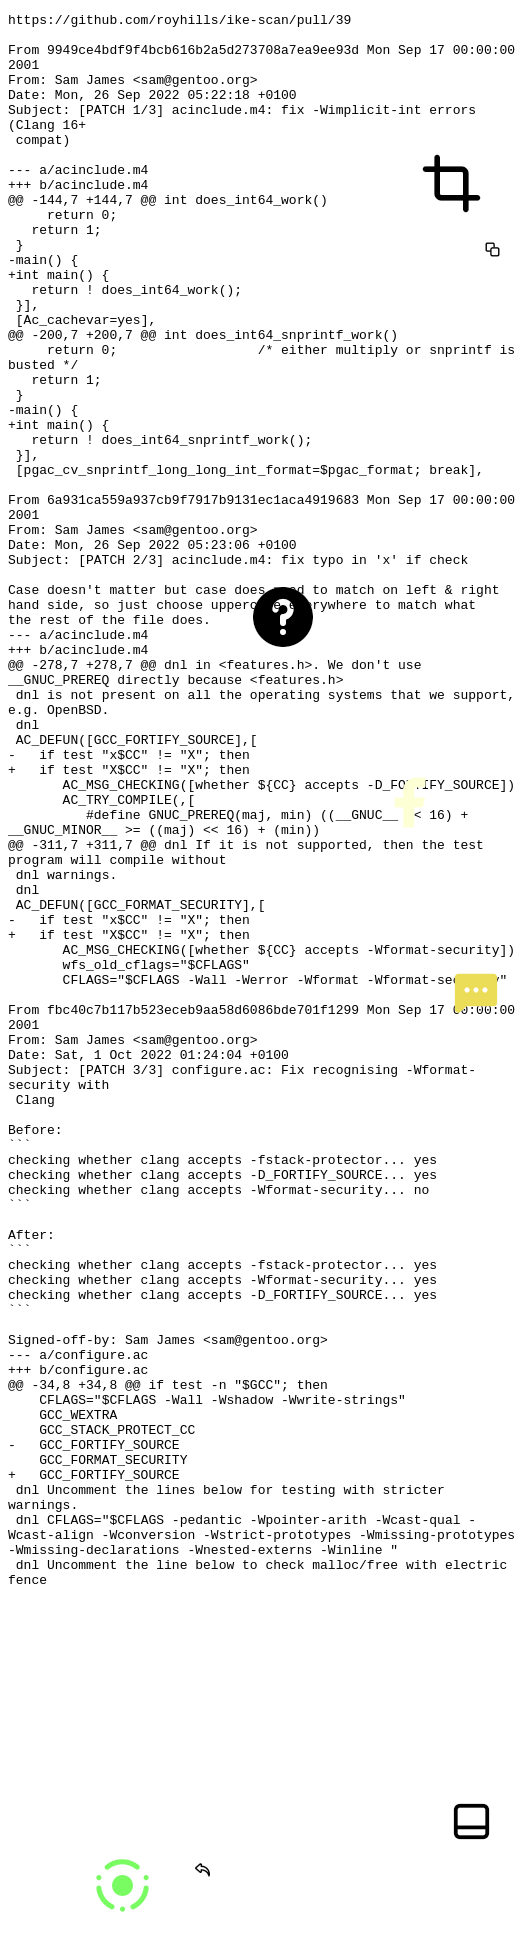  I want to click on crop an image or photo, so click(451, 183).